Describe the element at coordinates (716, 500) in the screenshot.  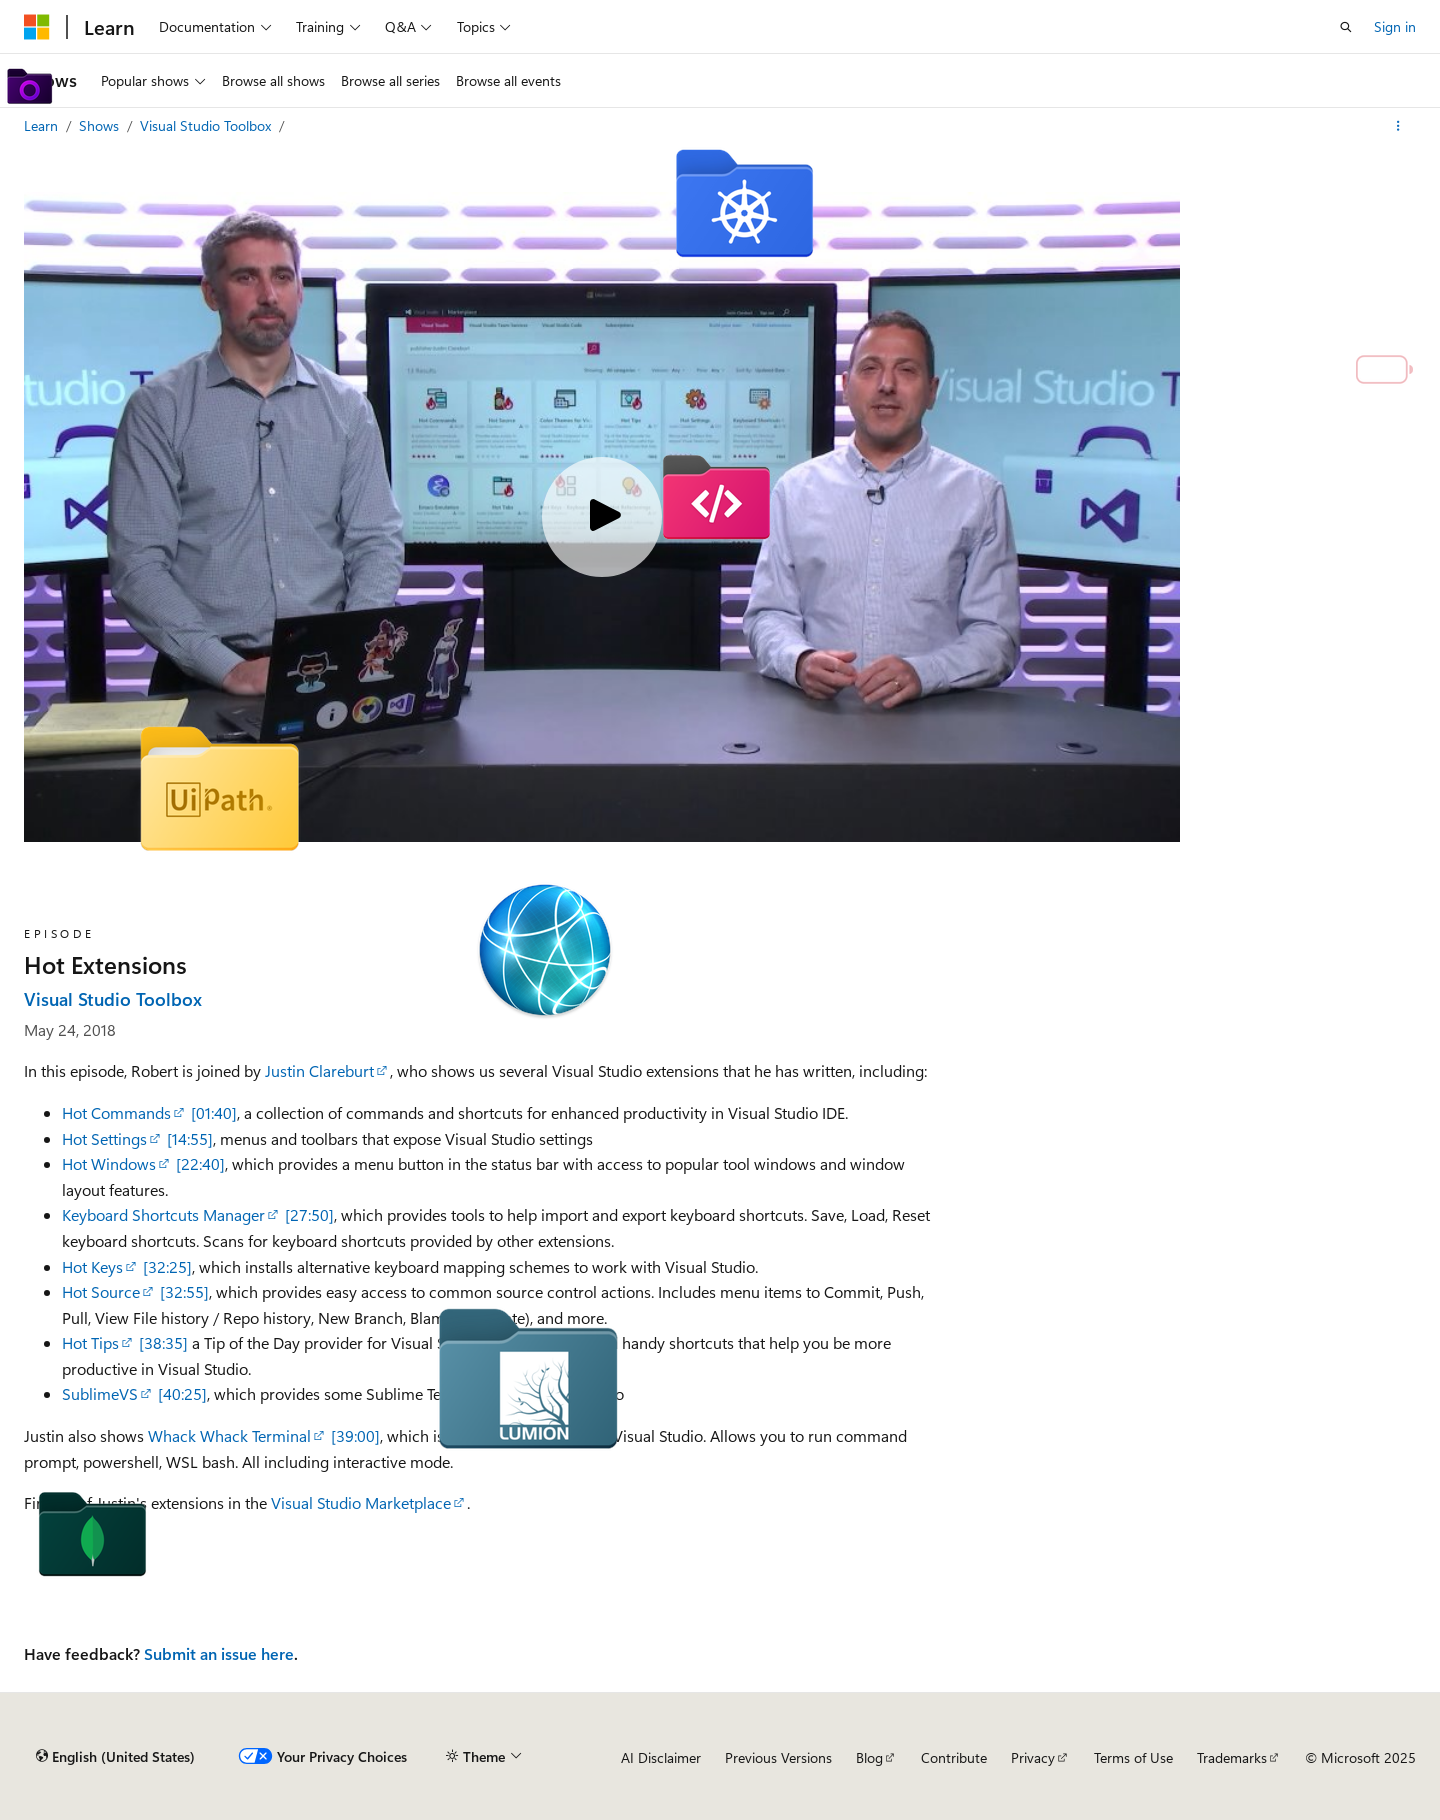
I see `open folder containing programming or code files` at that location.